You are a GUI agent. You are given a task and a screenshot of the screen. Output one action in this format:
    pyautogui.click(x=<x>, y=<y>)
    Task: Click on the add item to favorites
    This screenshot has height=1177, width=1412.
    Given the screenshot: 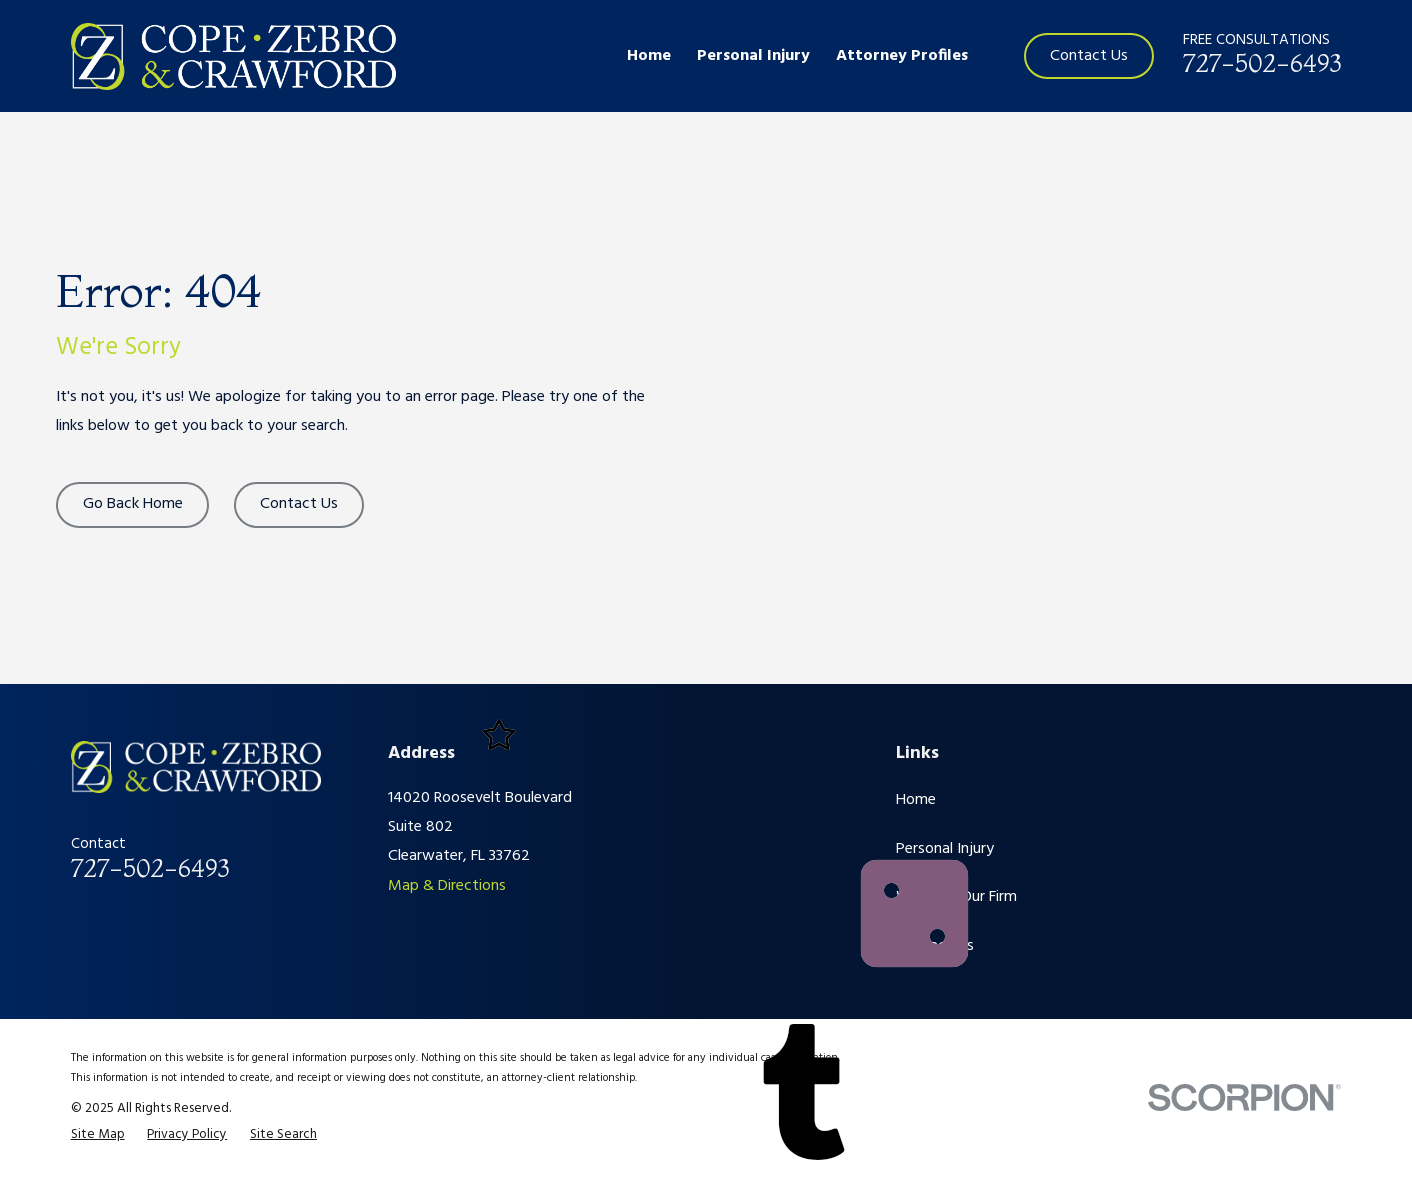 What is the action you would take?
    pyautogui.click(x=499, y=736)
    